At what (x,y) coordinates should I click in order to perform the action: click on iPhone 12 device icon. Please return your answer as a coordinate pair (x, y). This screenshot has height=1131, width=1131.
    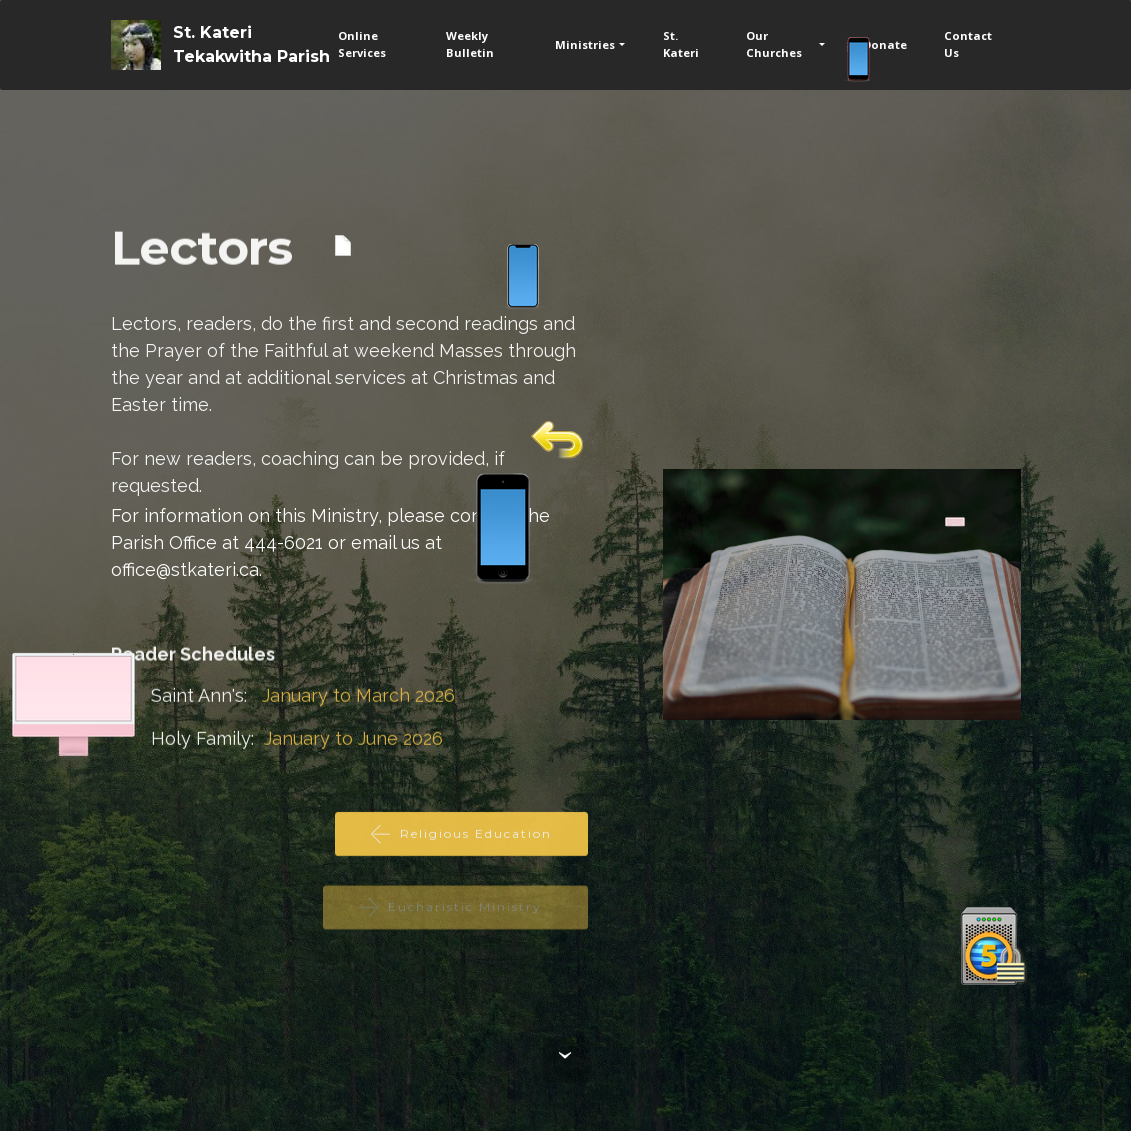
    Looking at the image, I should click on (523, 277).